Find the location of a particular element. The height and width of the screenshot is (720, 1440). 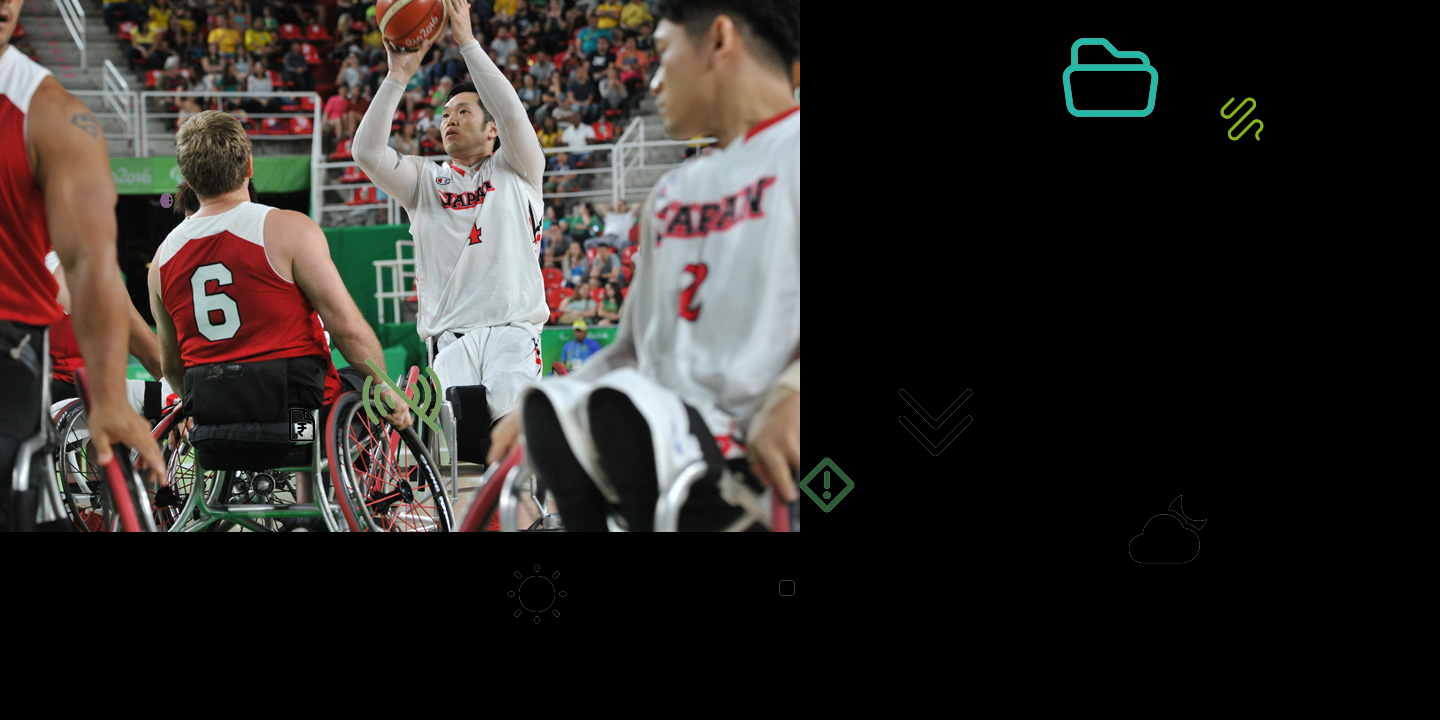

stop media playback is located at coordinates (787, 588).